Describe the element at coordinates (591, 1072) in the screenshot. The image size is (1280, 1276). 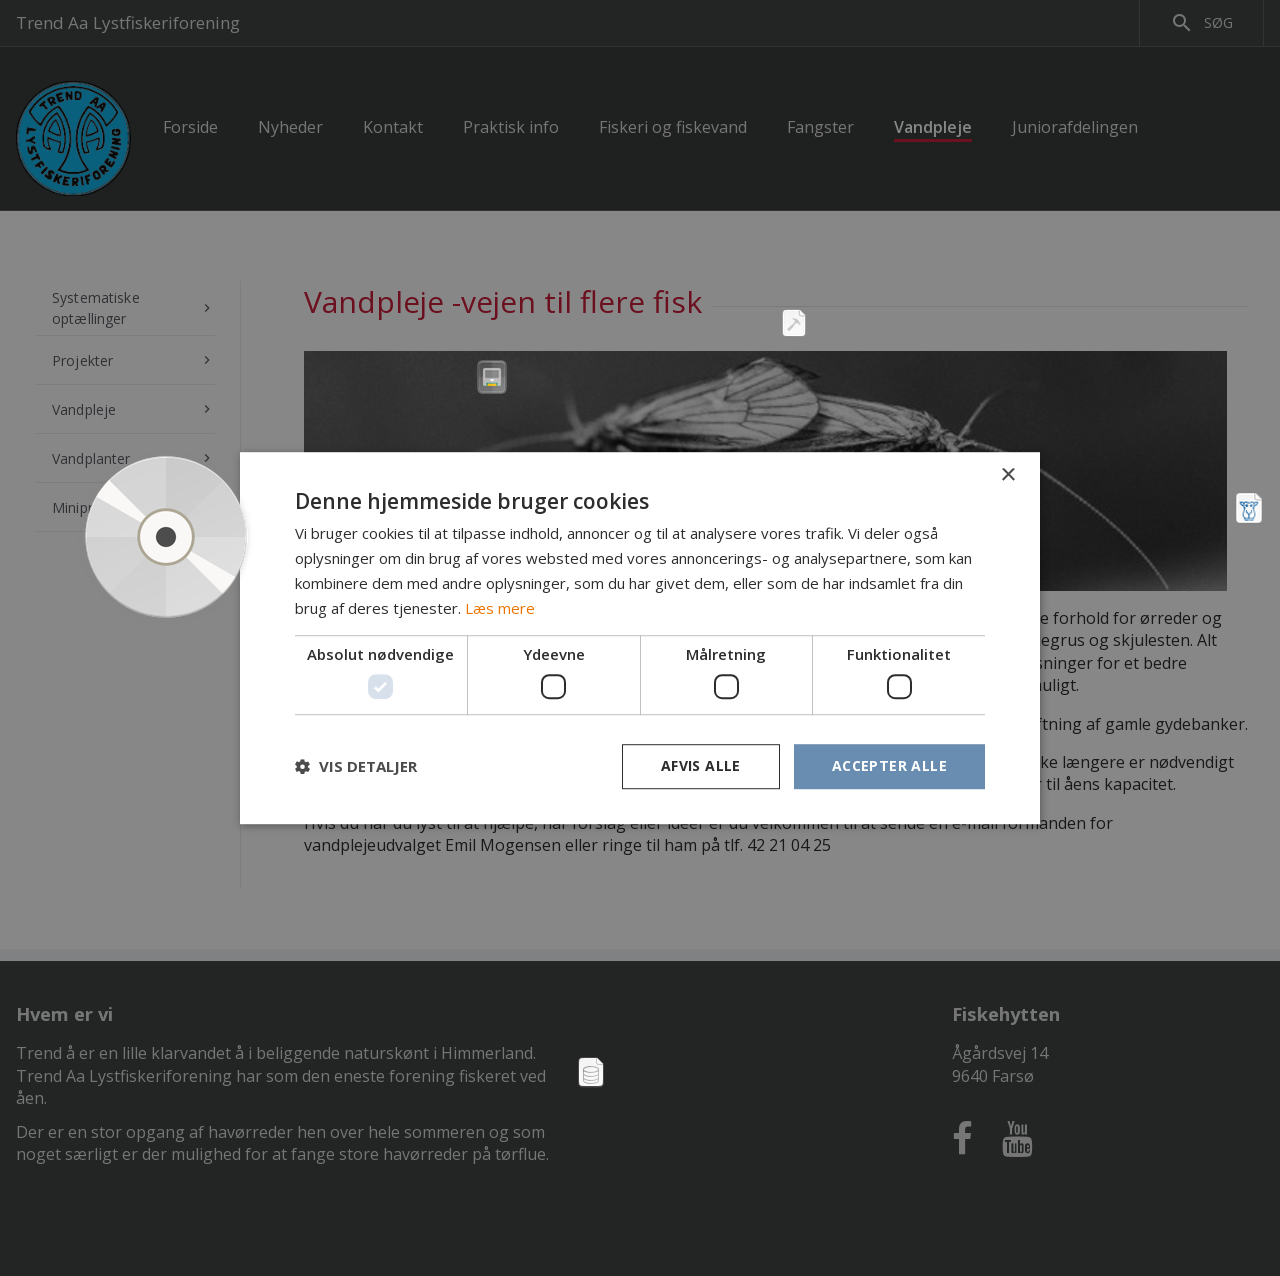
I see `open a database file` at that location.